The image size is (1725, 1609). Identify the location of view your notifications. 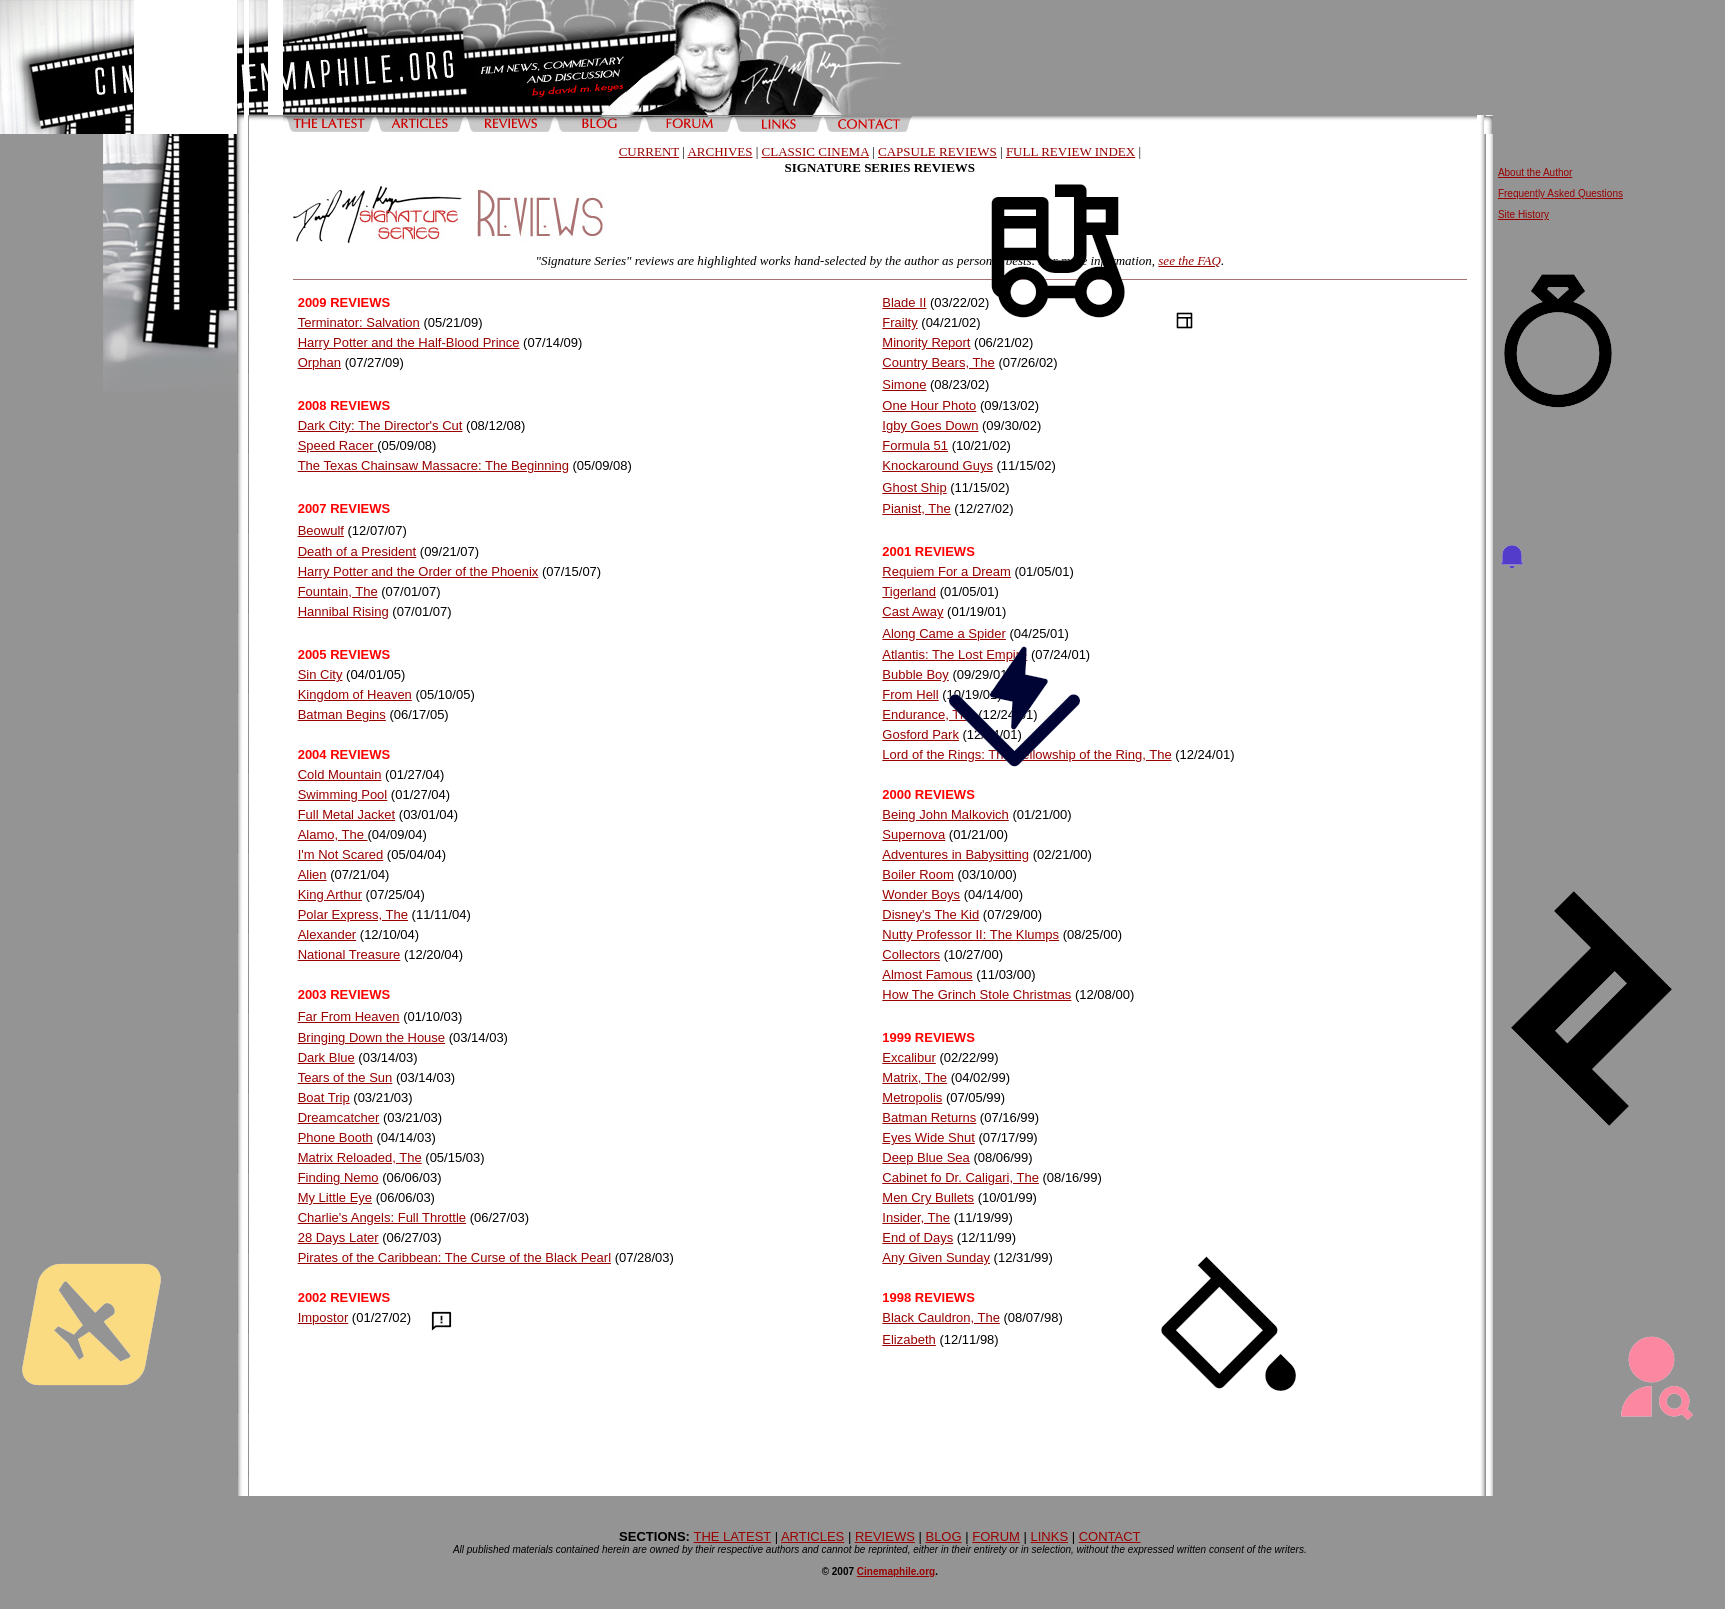
(1512, 556).